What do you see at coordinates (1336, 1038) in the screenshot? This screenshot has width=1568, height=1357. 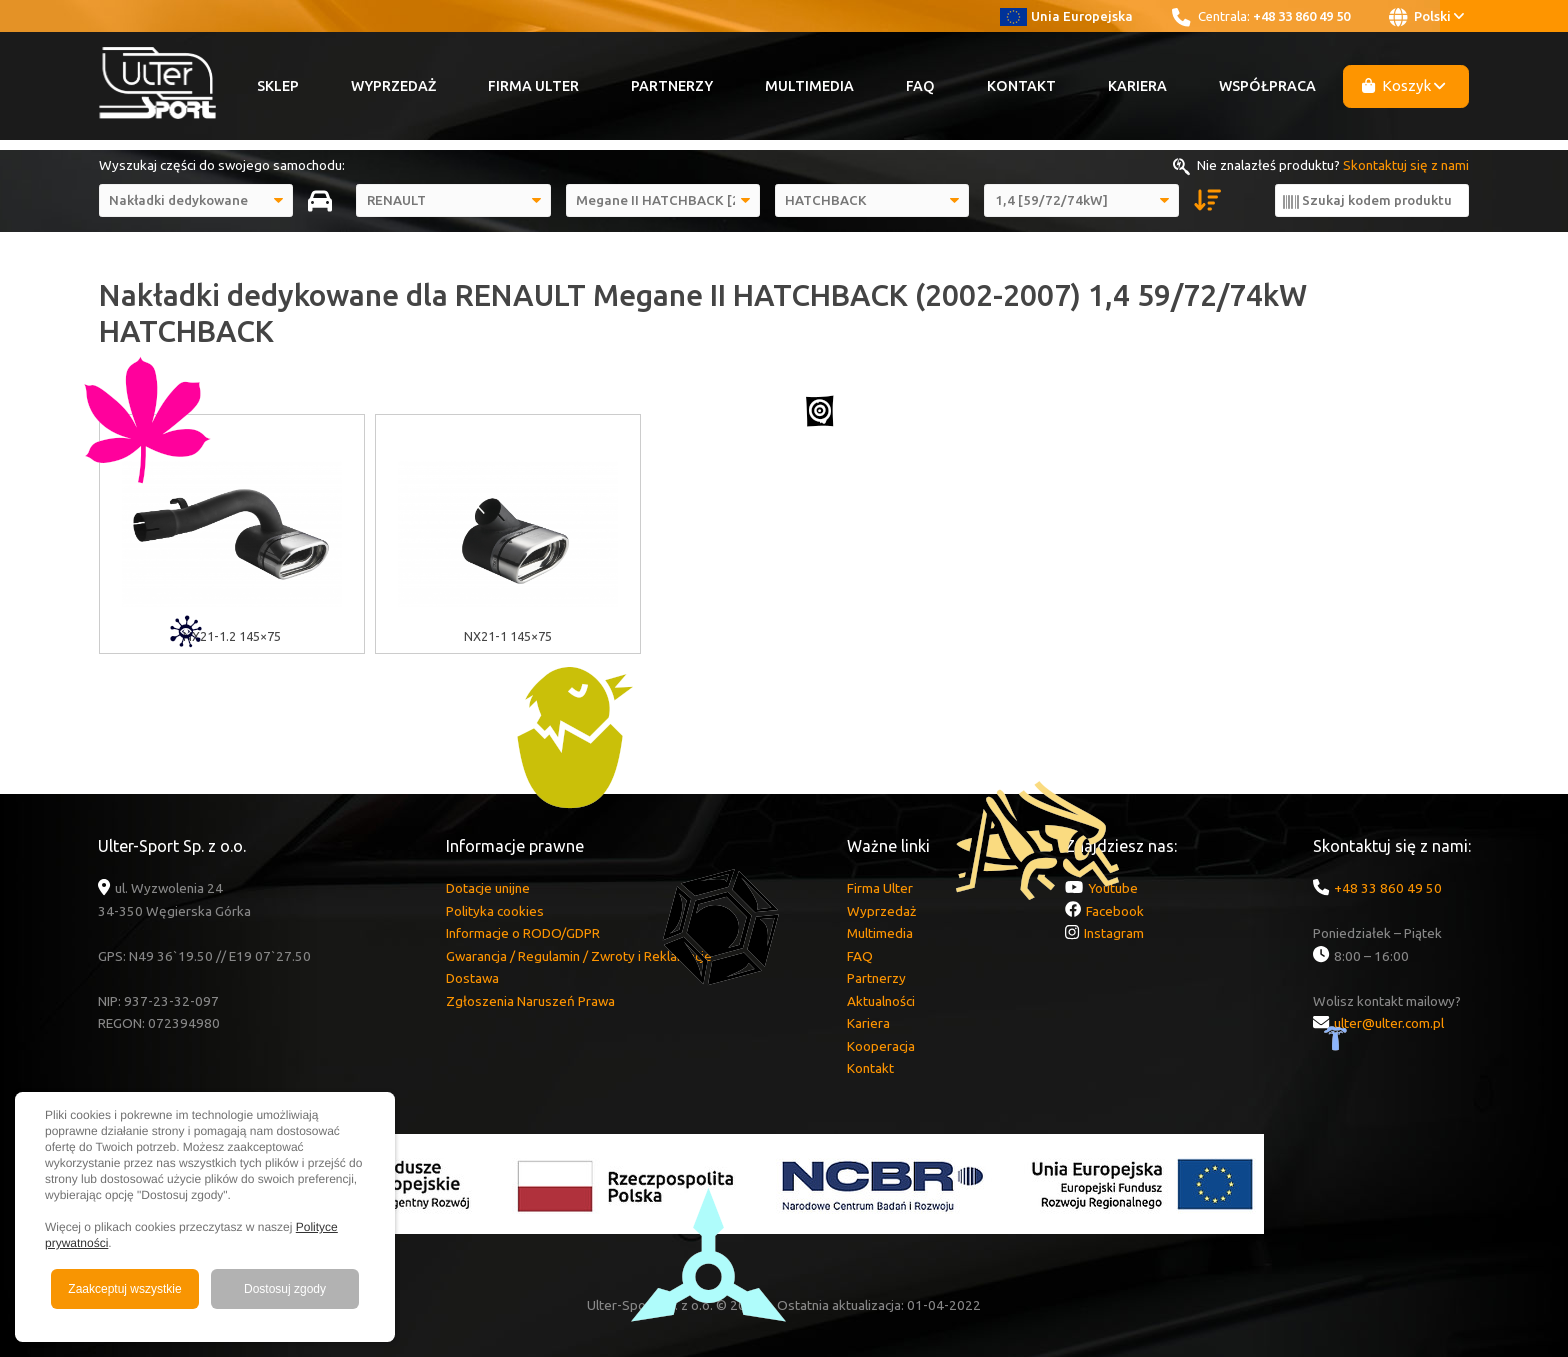 I see `represents african or savanna themed content` at bounding box center [1336, 1038].